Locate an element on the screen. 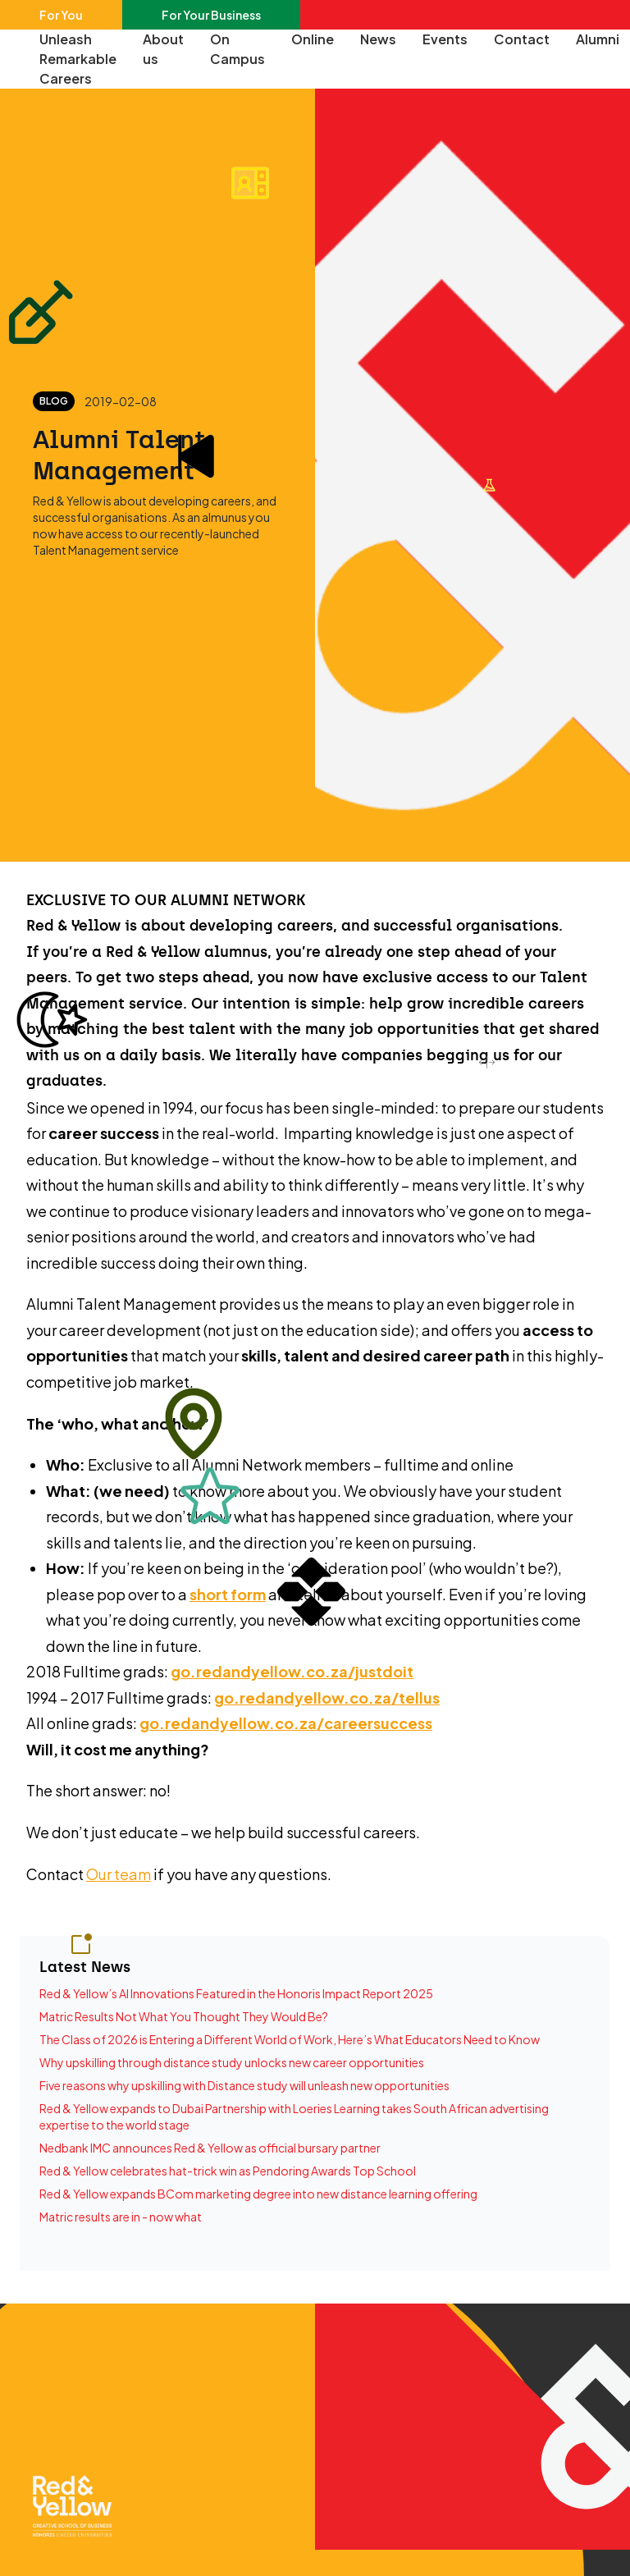  skip to previous track is located at coordinates (196, 456).